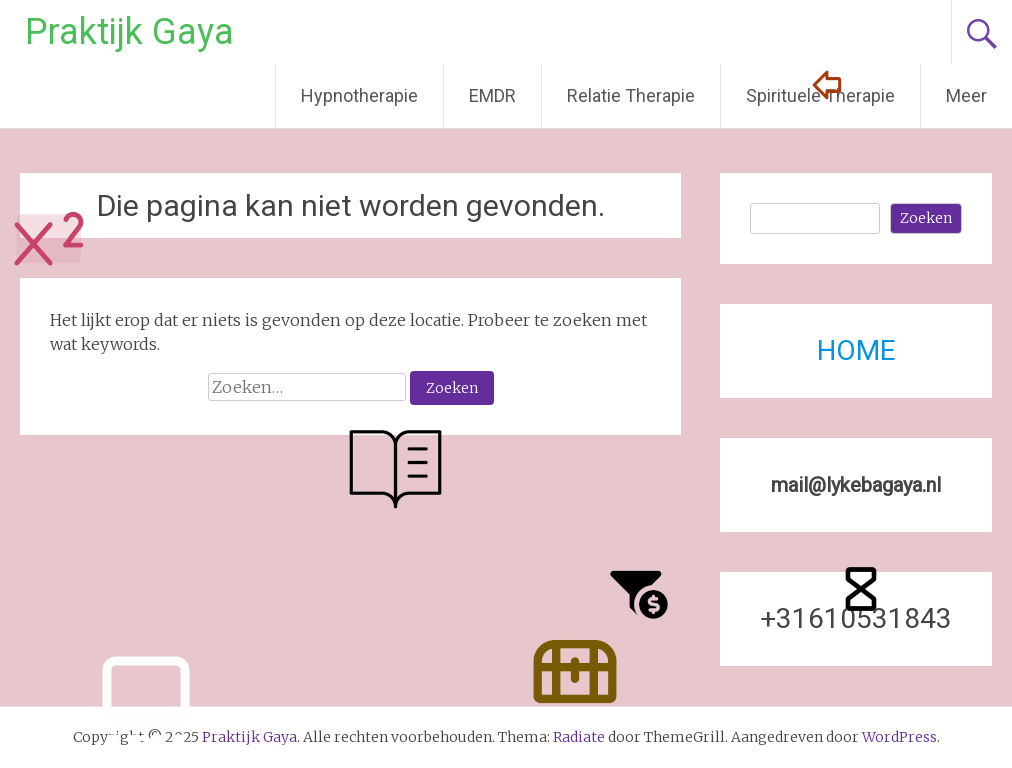 This screenshot has width=1012, height=768. What do you see at coordinates (828, 85) in the screenshot?
I see `go back to the previous screen` at bounding box center [828, 85].